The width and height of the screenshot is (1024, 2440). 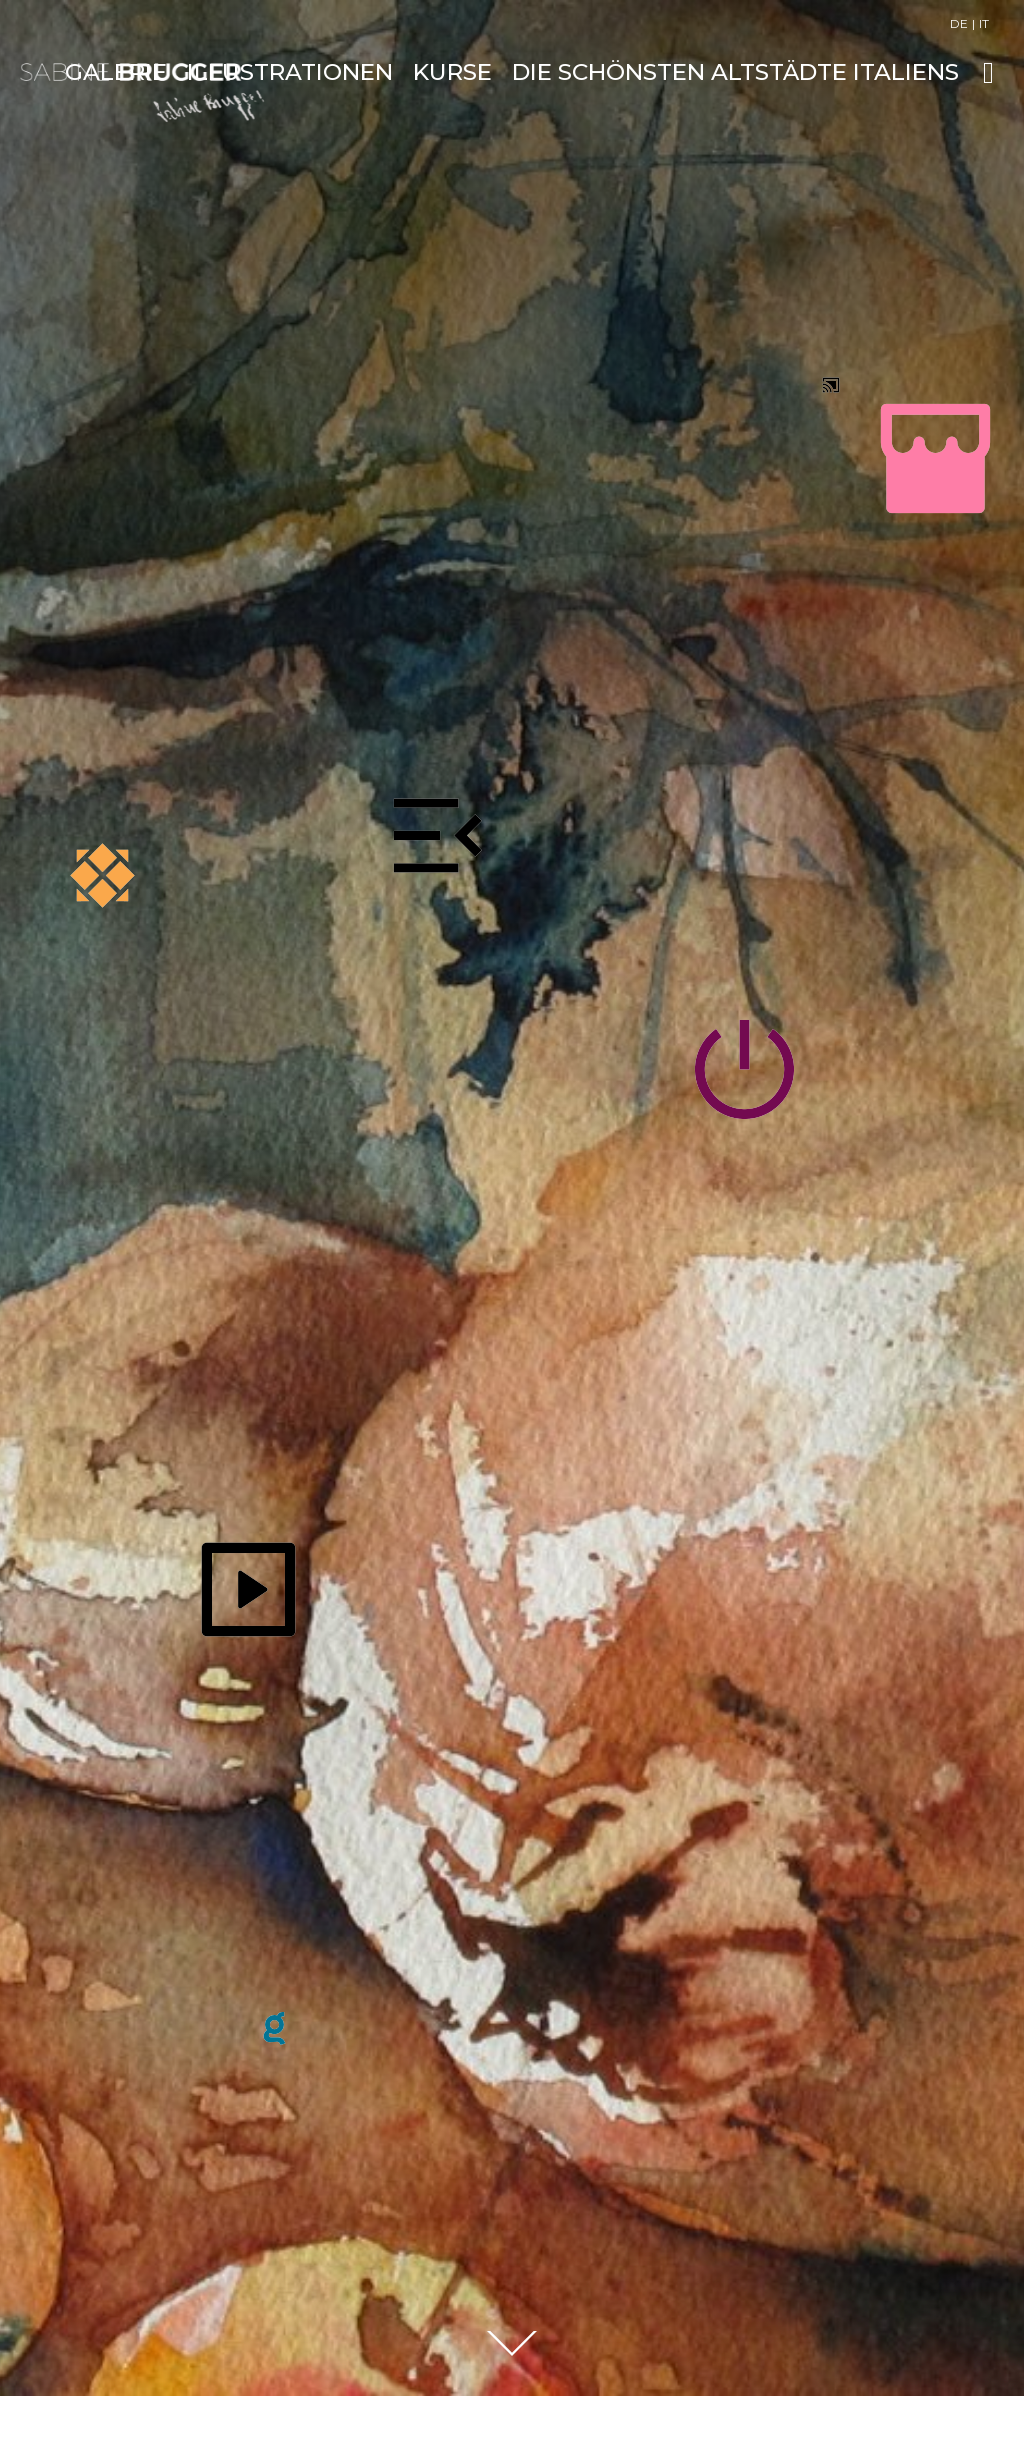 What do you see at coordinates (274, 2028) in the screenshot?
I see `open Kagi search engine` at bounding box center [274, 2028].